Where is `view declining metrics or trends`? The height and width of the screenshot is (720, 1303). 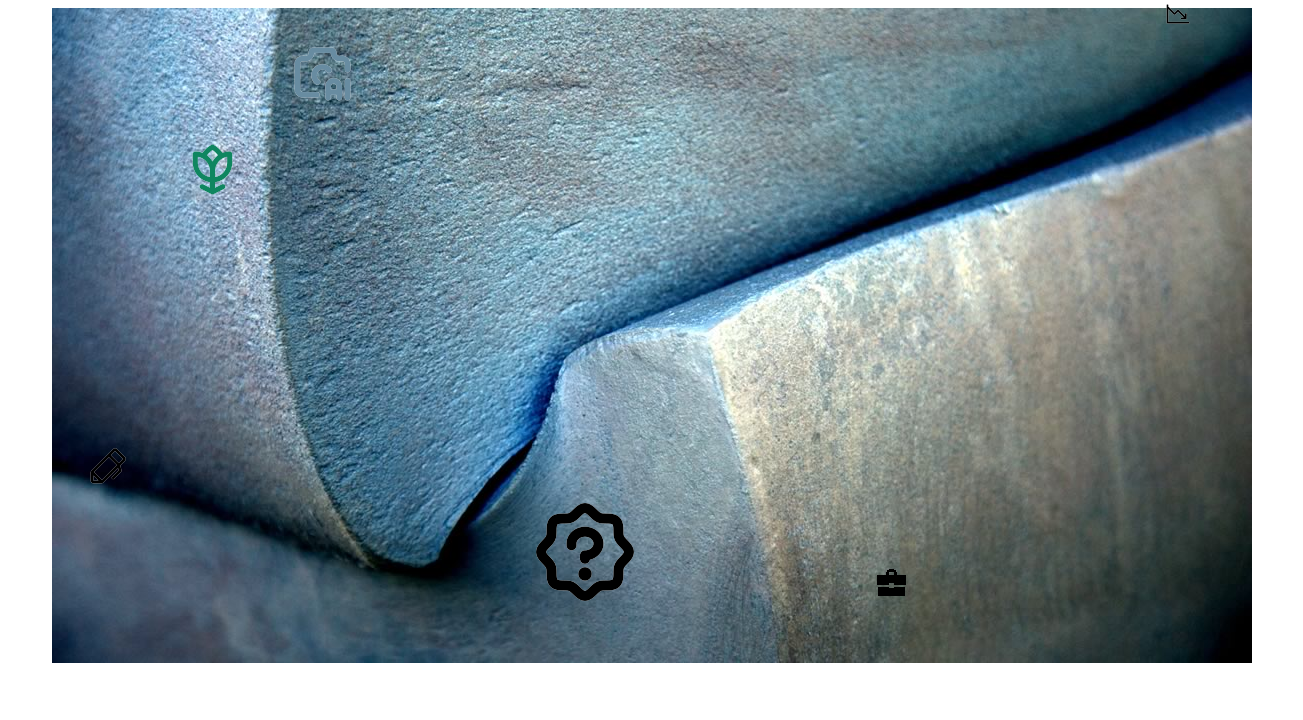
view declining metrics or trends is located at coordinates (1178, 14).